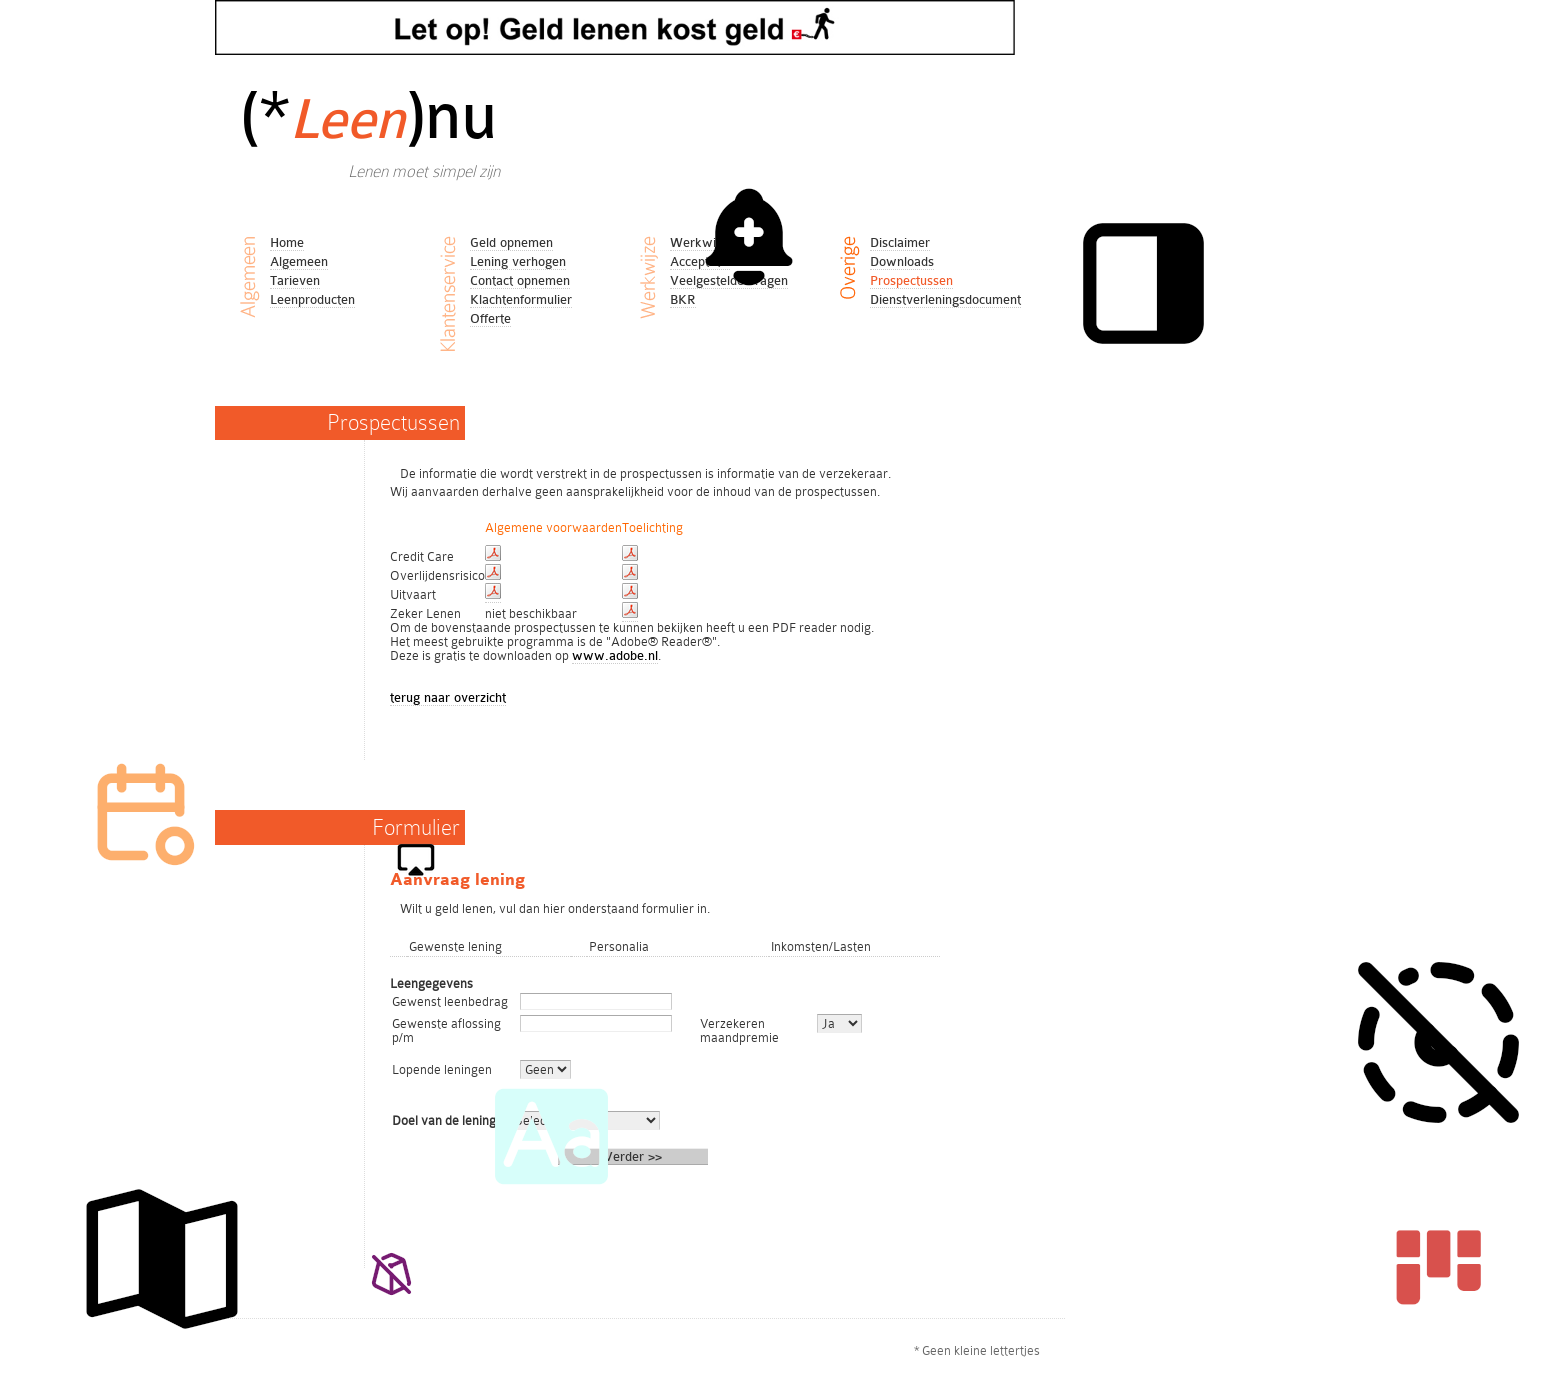 This screenshot has width=1567, height=1383. Describe the element at coordinates (1437, 1264) in the screenshot. I see `open kanban board view` at that location.